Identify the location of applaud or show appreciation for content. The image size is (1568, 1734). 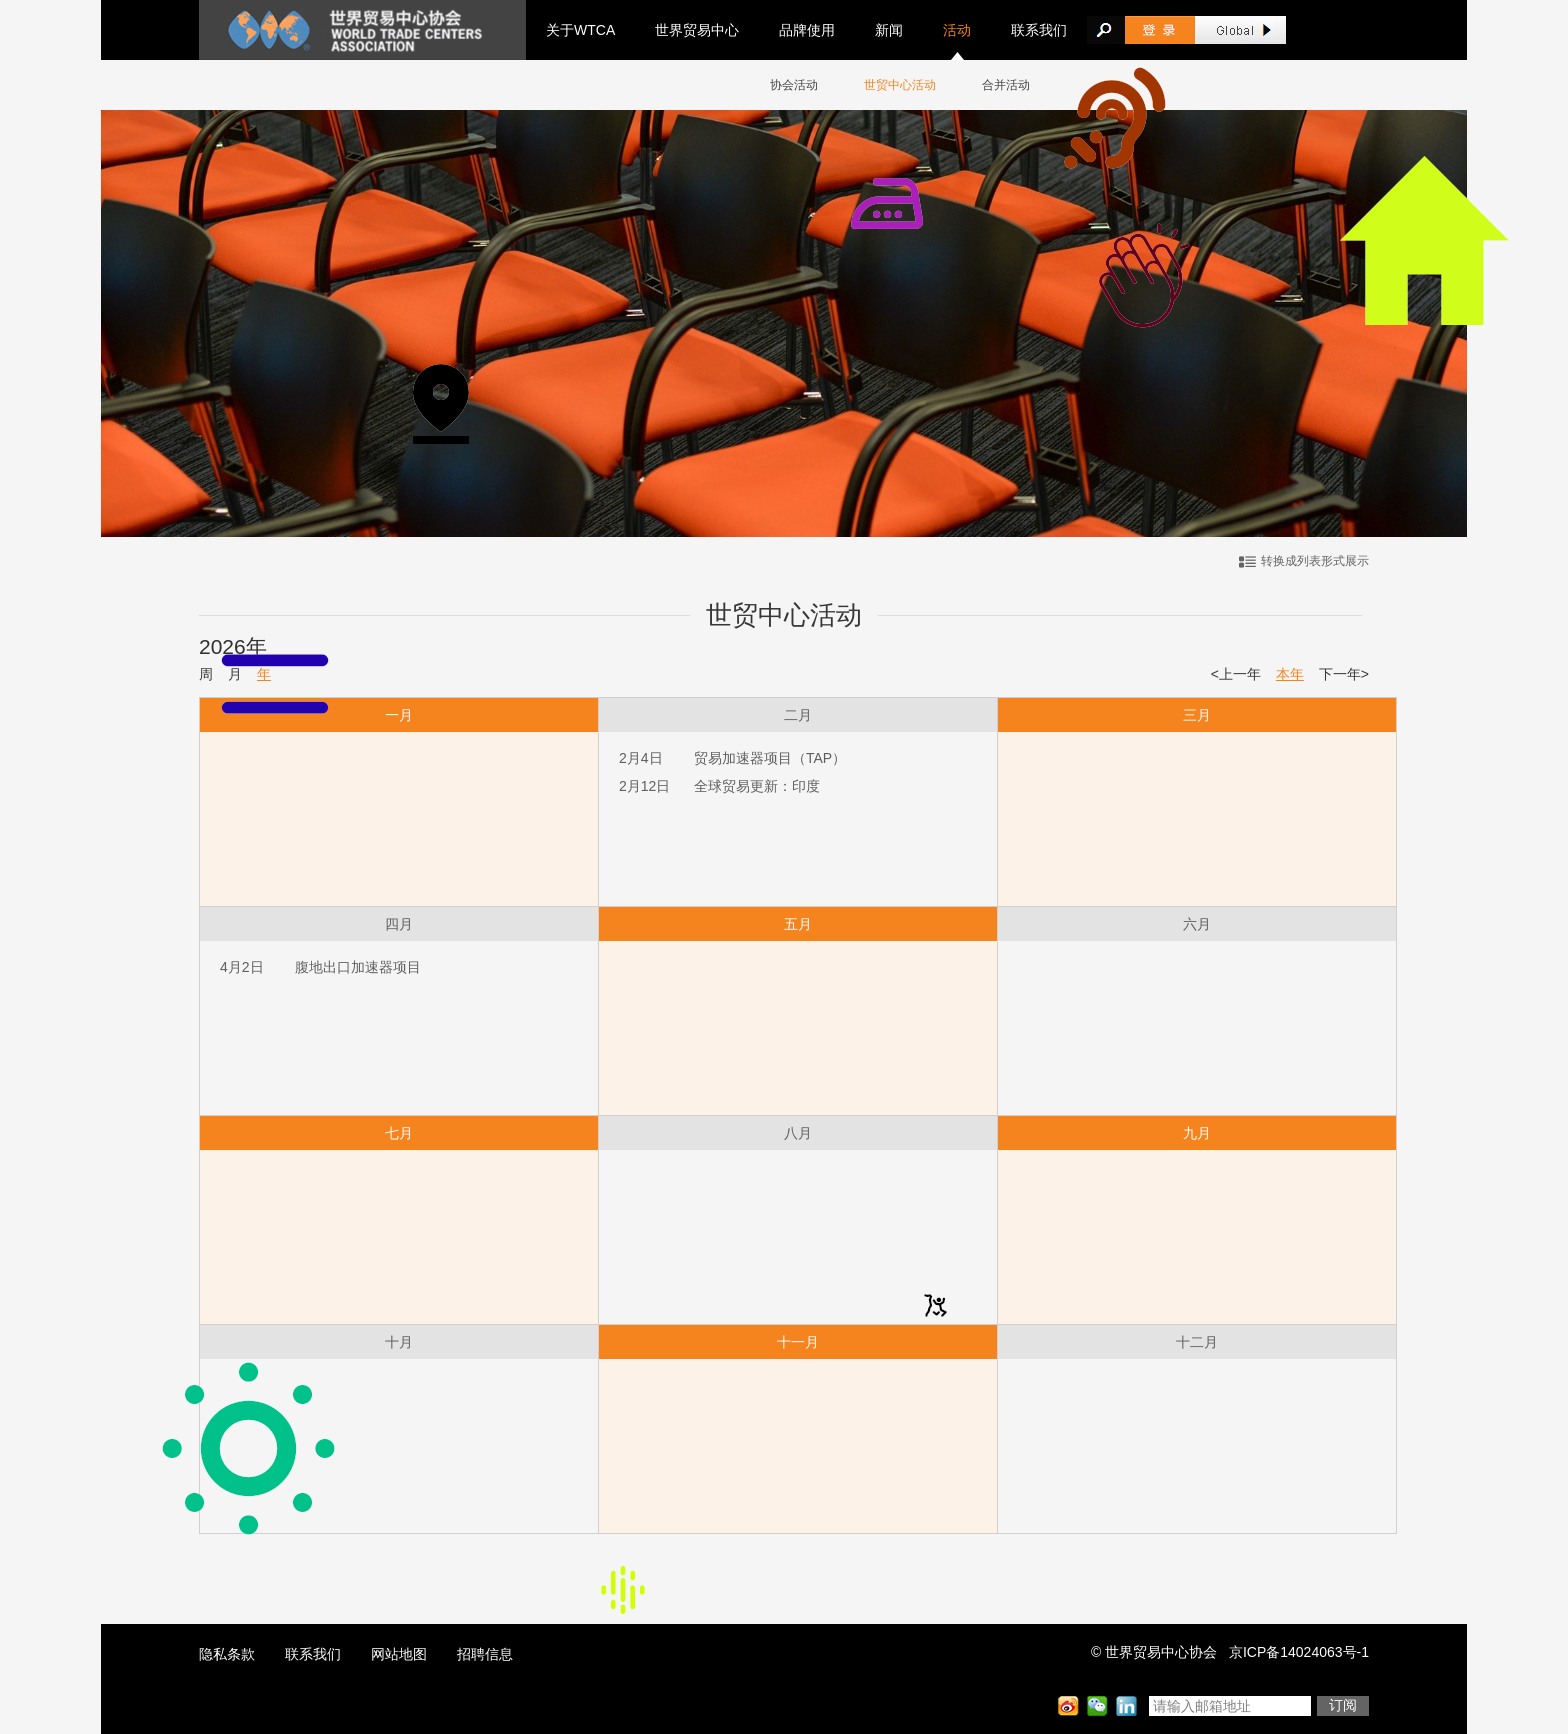
(1142, 275).